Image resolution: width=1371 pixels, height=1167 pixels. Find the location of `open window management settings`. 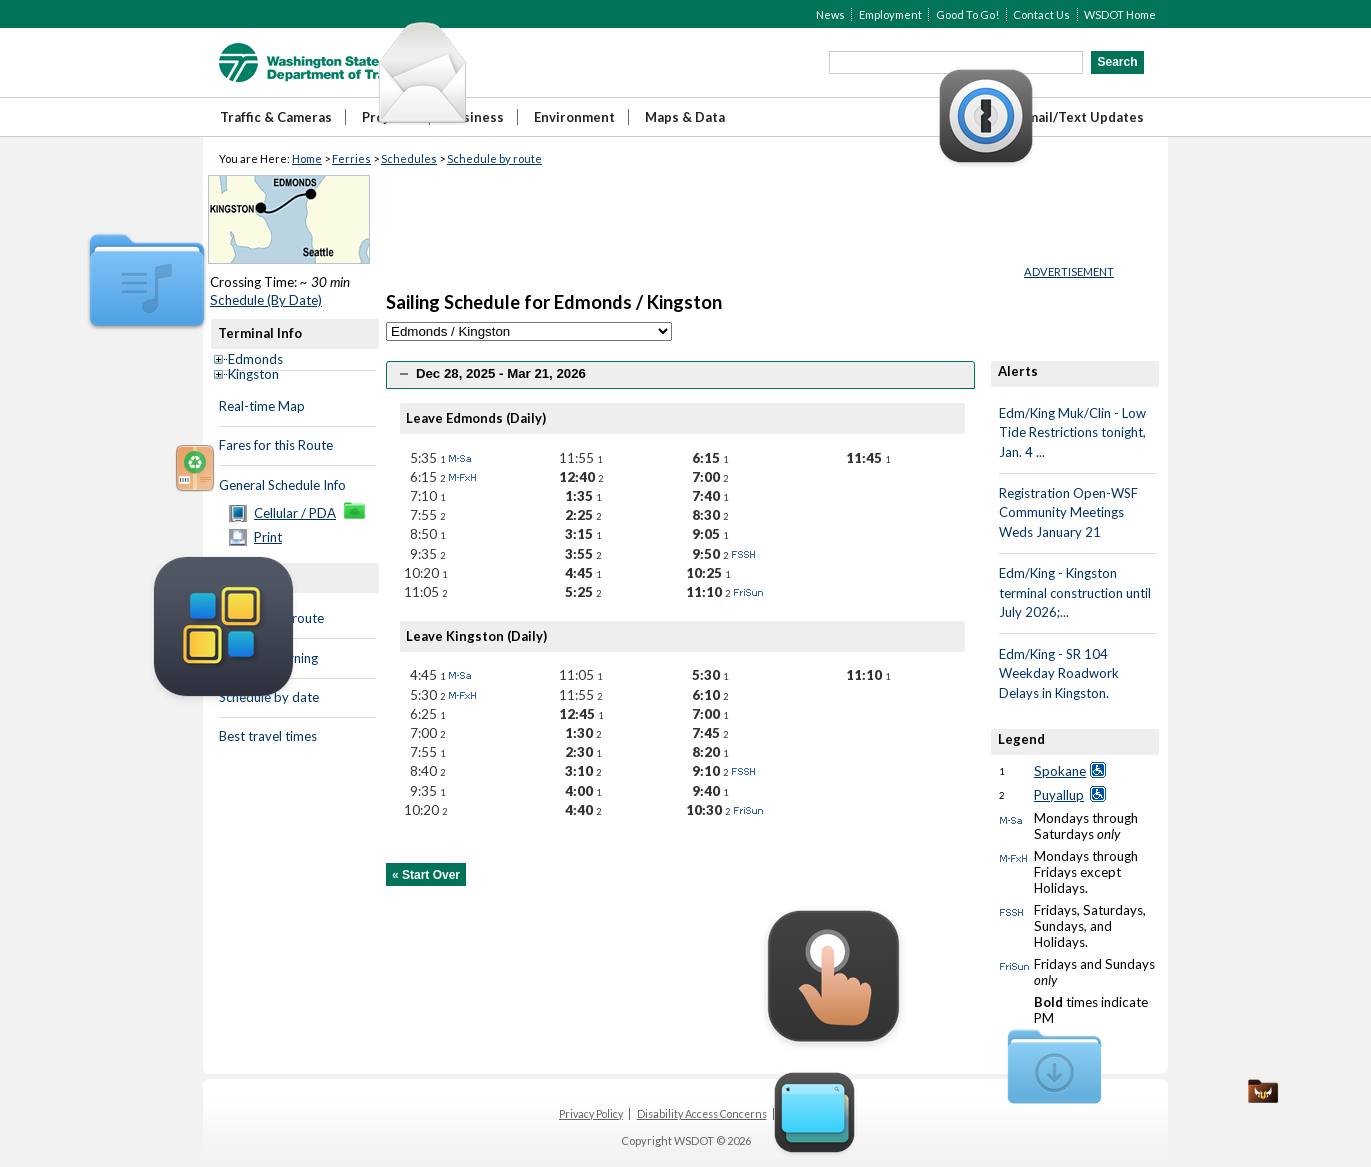

open window management settings is located at coordinates (814, 1112).